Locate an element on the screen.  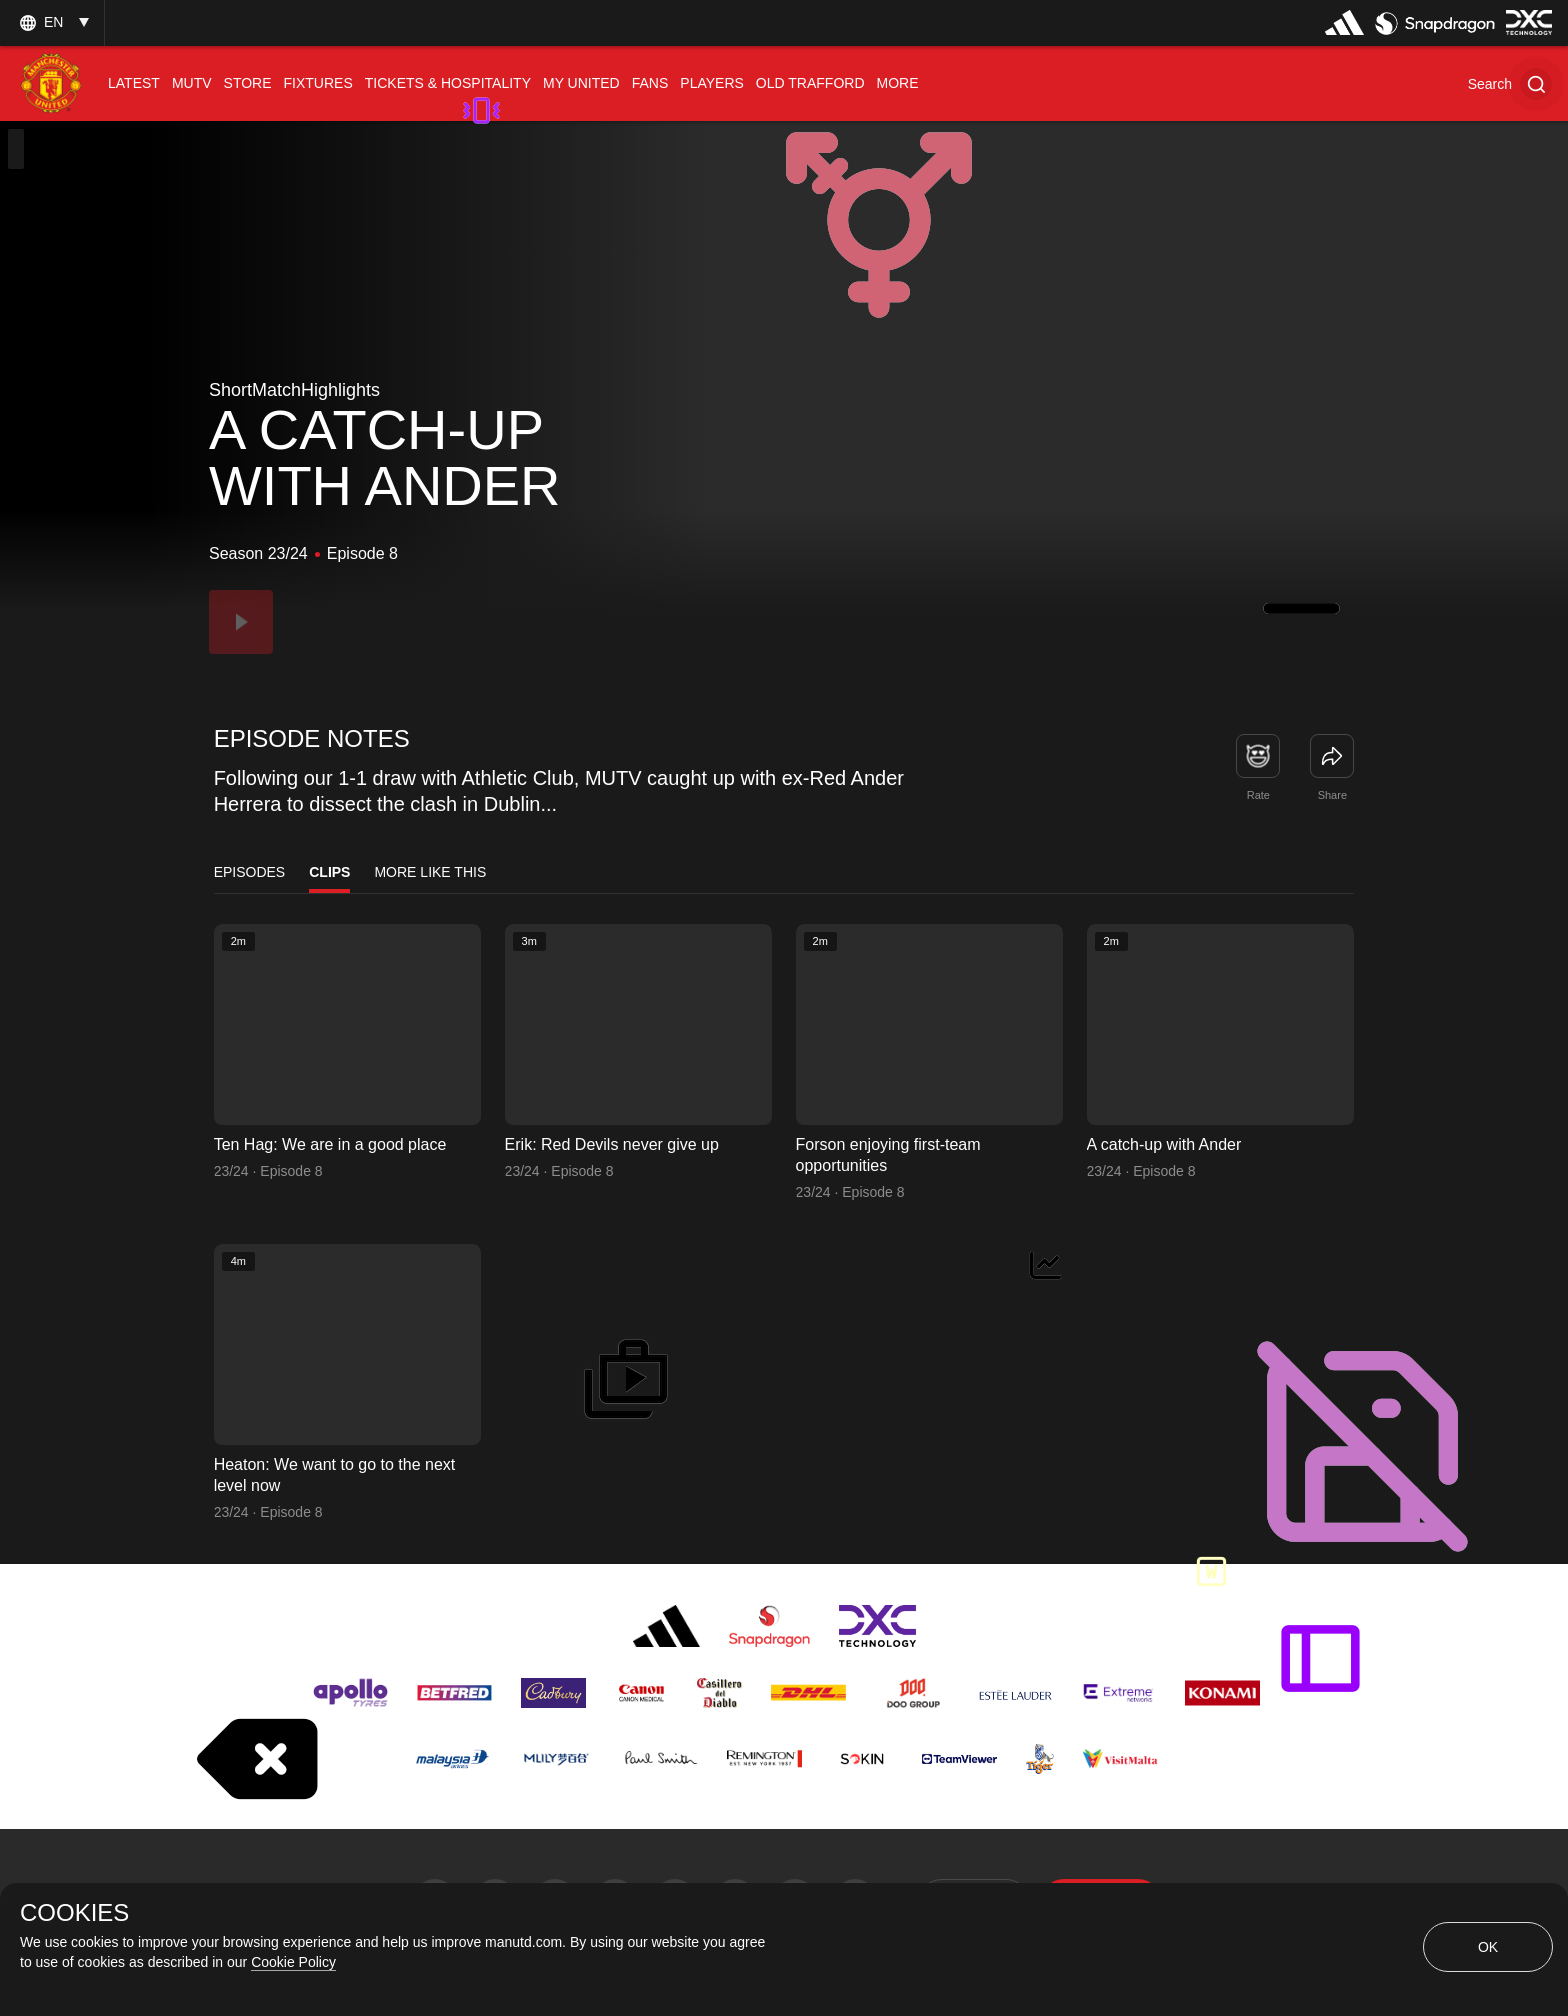
delete the last character or input is located at coordinates (264, 1759).